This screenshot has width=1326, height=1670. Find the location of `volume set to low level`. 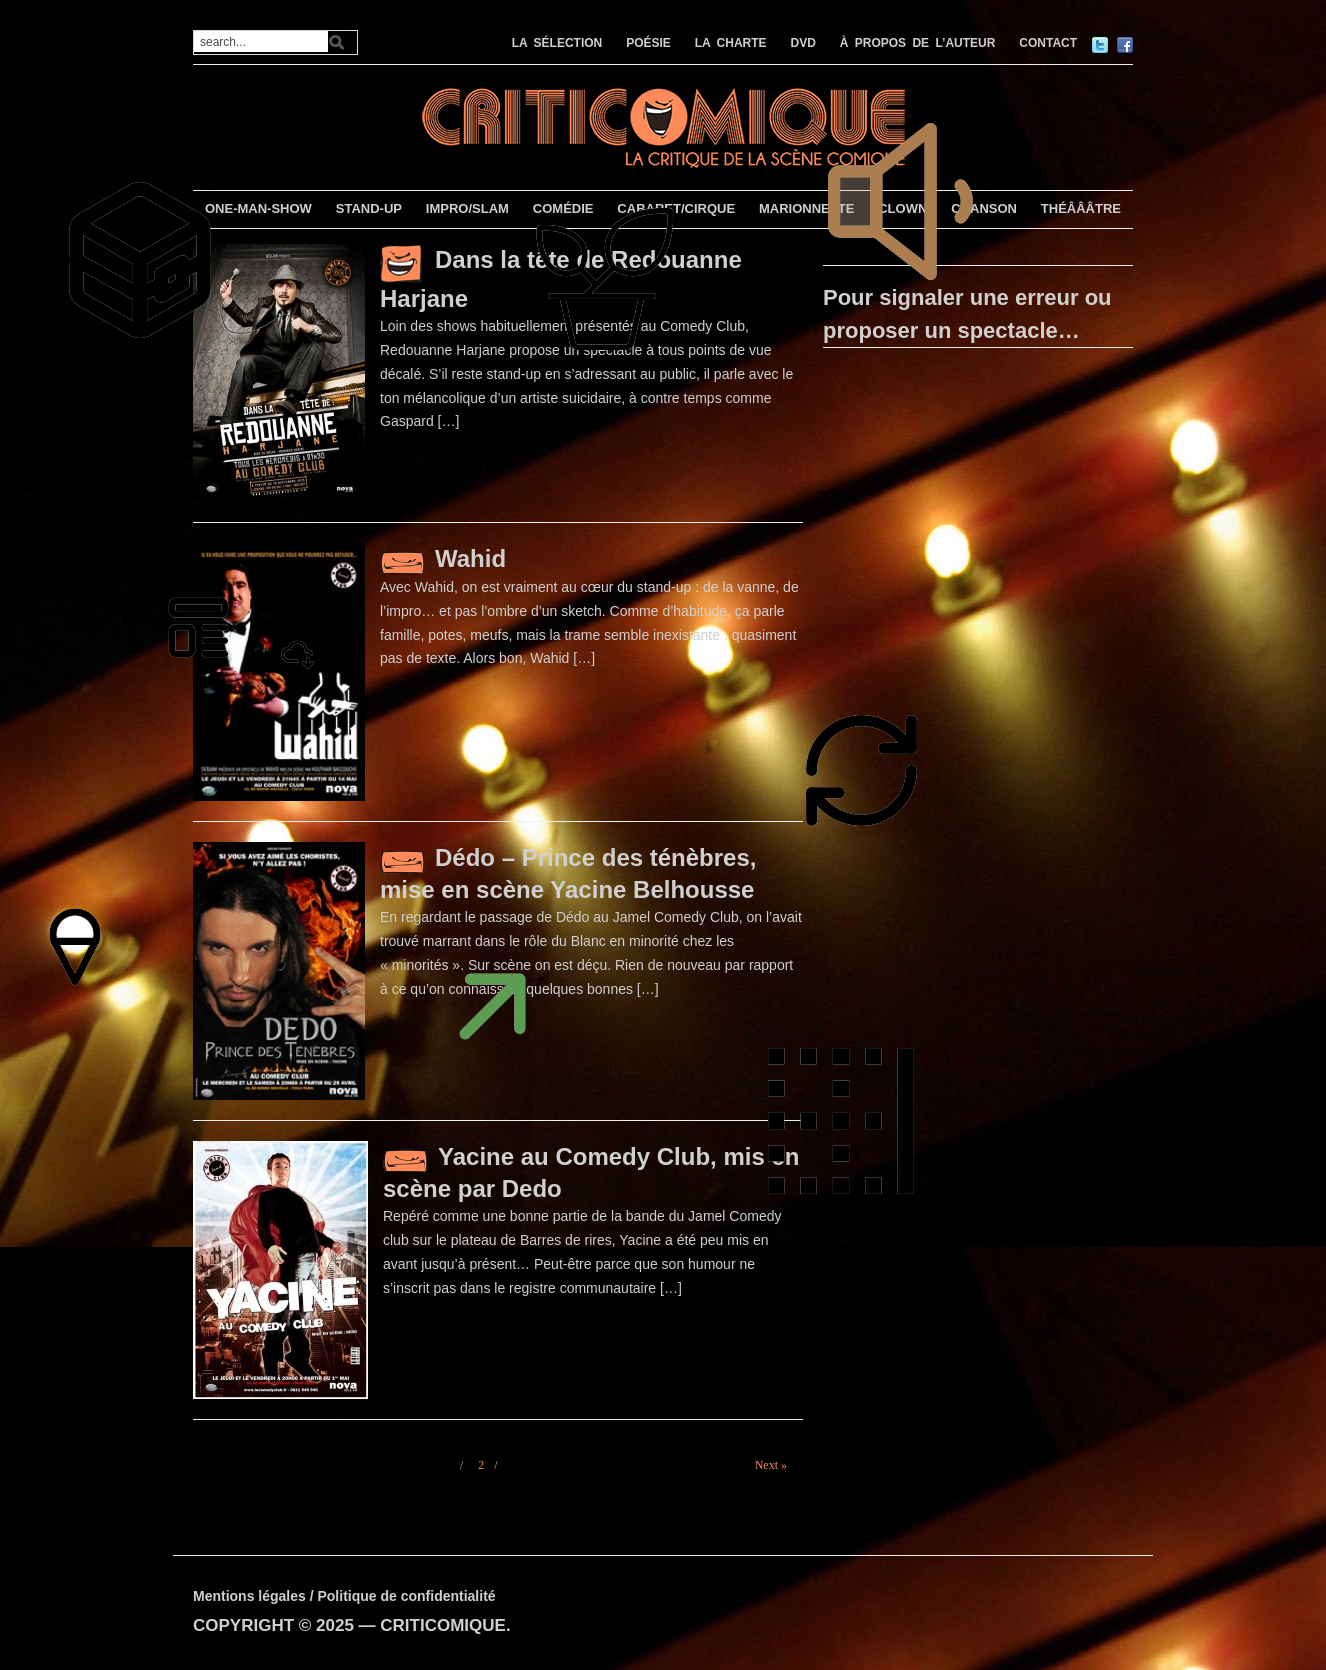

volume set to low level is located at coordinates (912, 201).